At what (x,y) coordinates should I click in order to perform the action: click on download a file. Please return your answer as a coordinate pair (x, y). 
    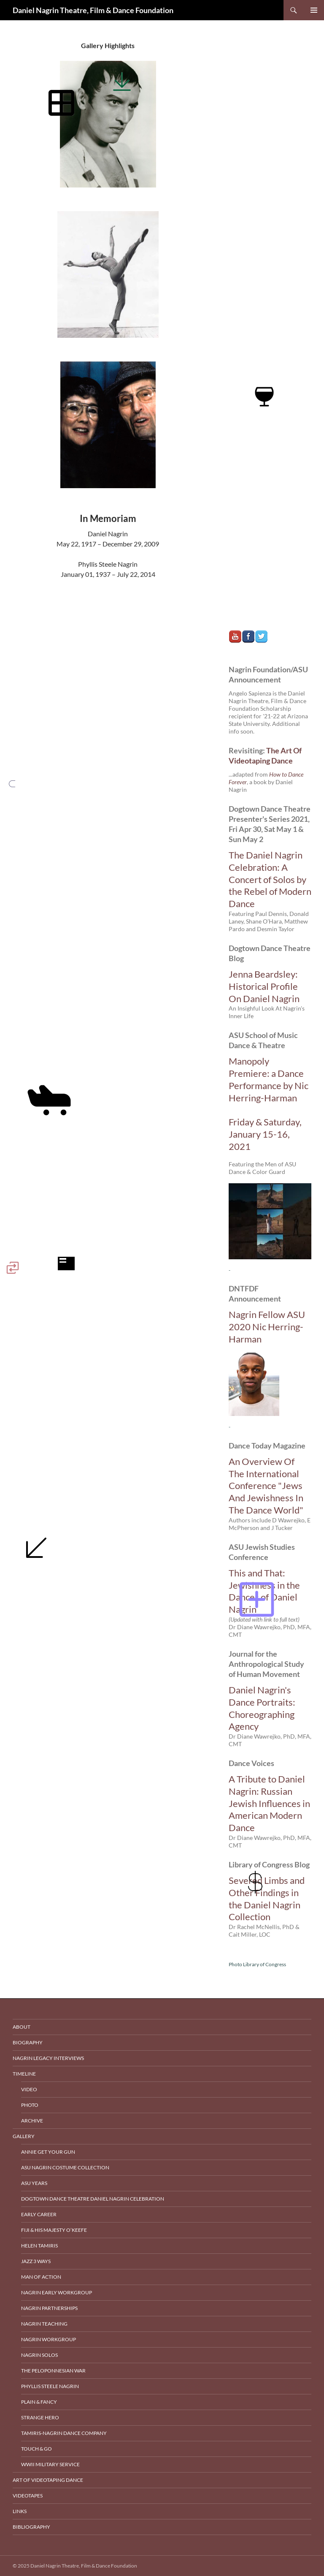
    Looking at the image, I should click on (122, 82).